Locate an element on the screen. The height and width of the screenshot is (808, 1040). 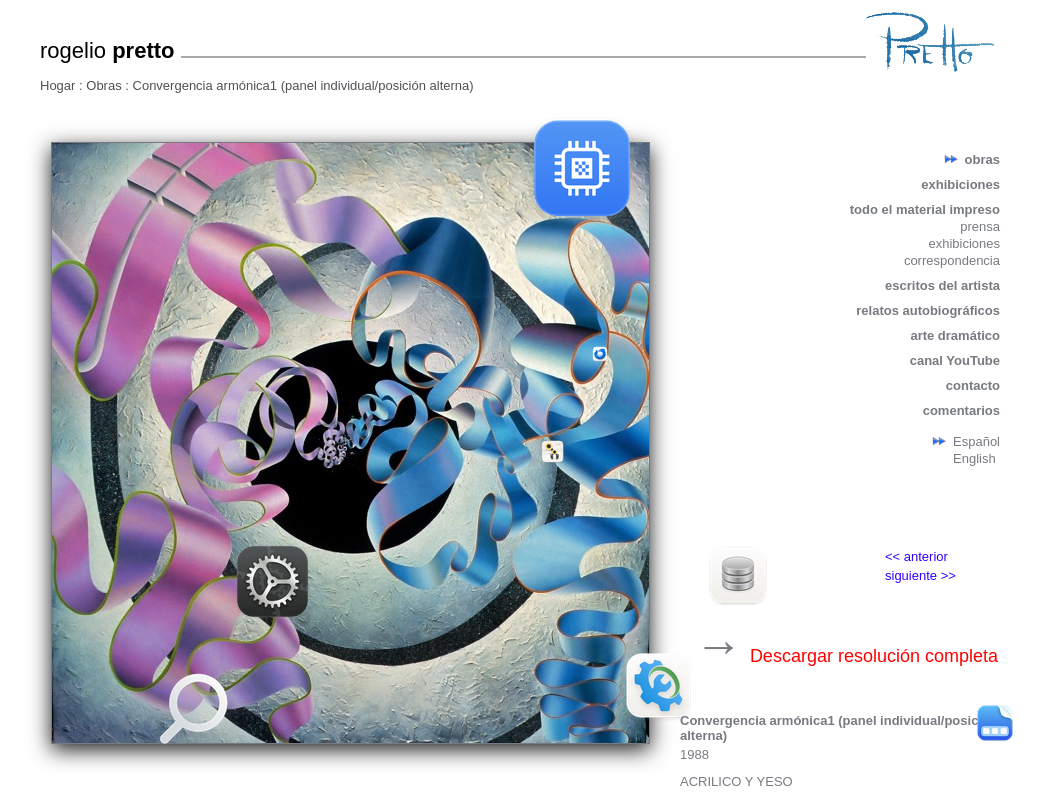
open the search application is located at coordinates (193, 707).